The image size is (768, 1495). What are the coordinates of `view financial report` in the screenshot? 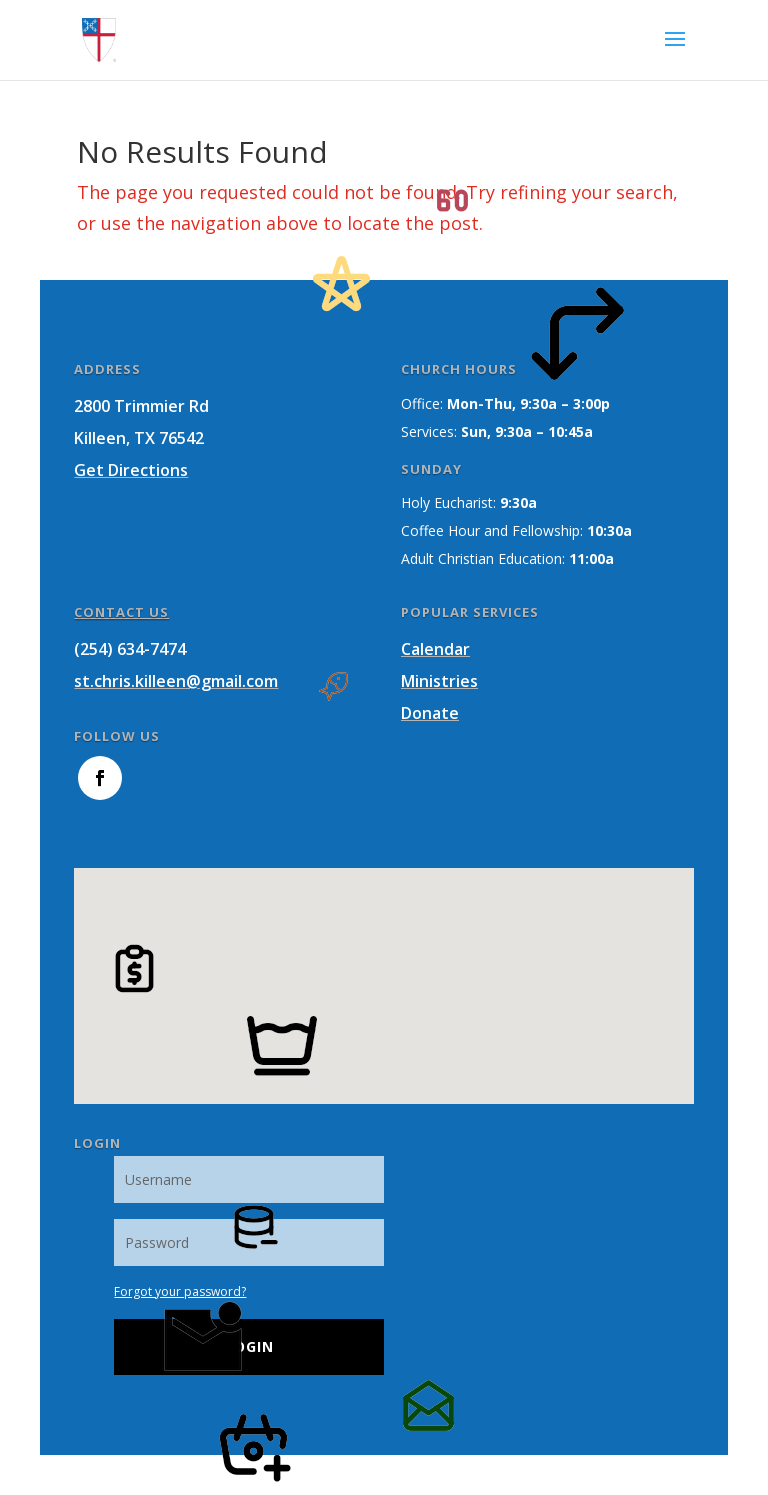 It's located at (134, 968).